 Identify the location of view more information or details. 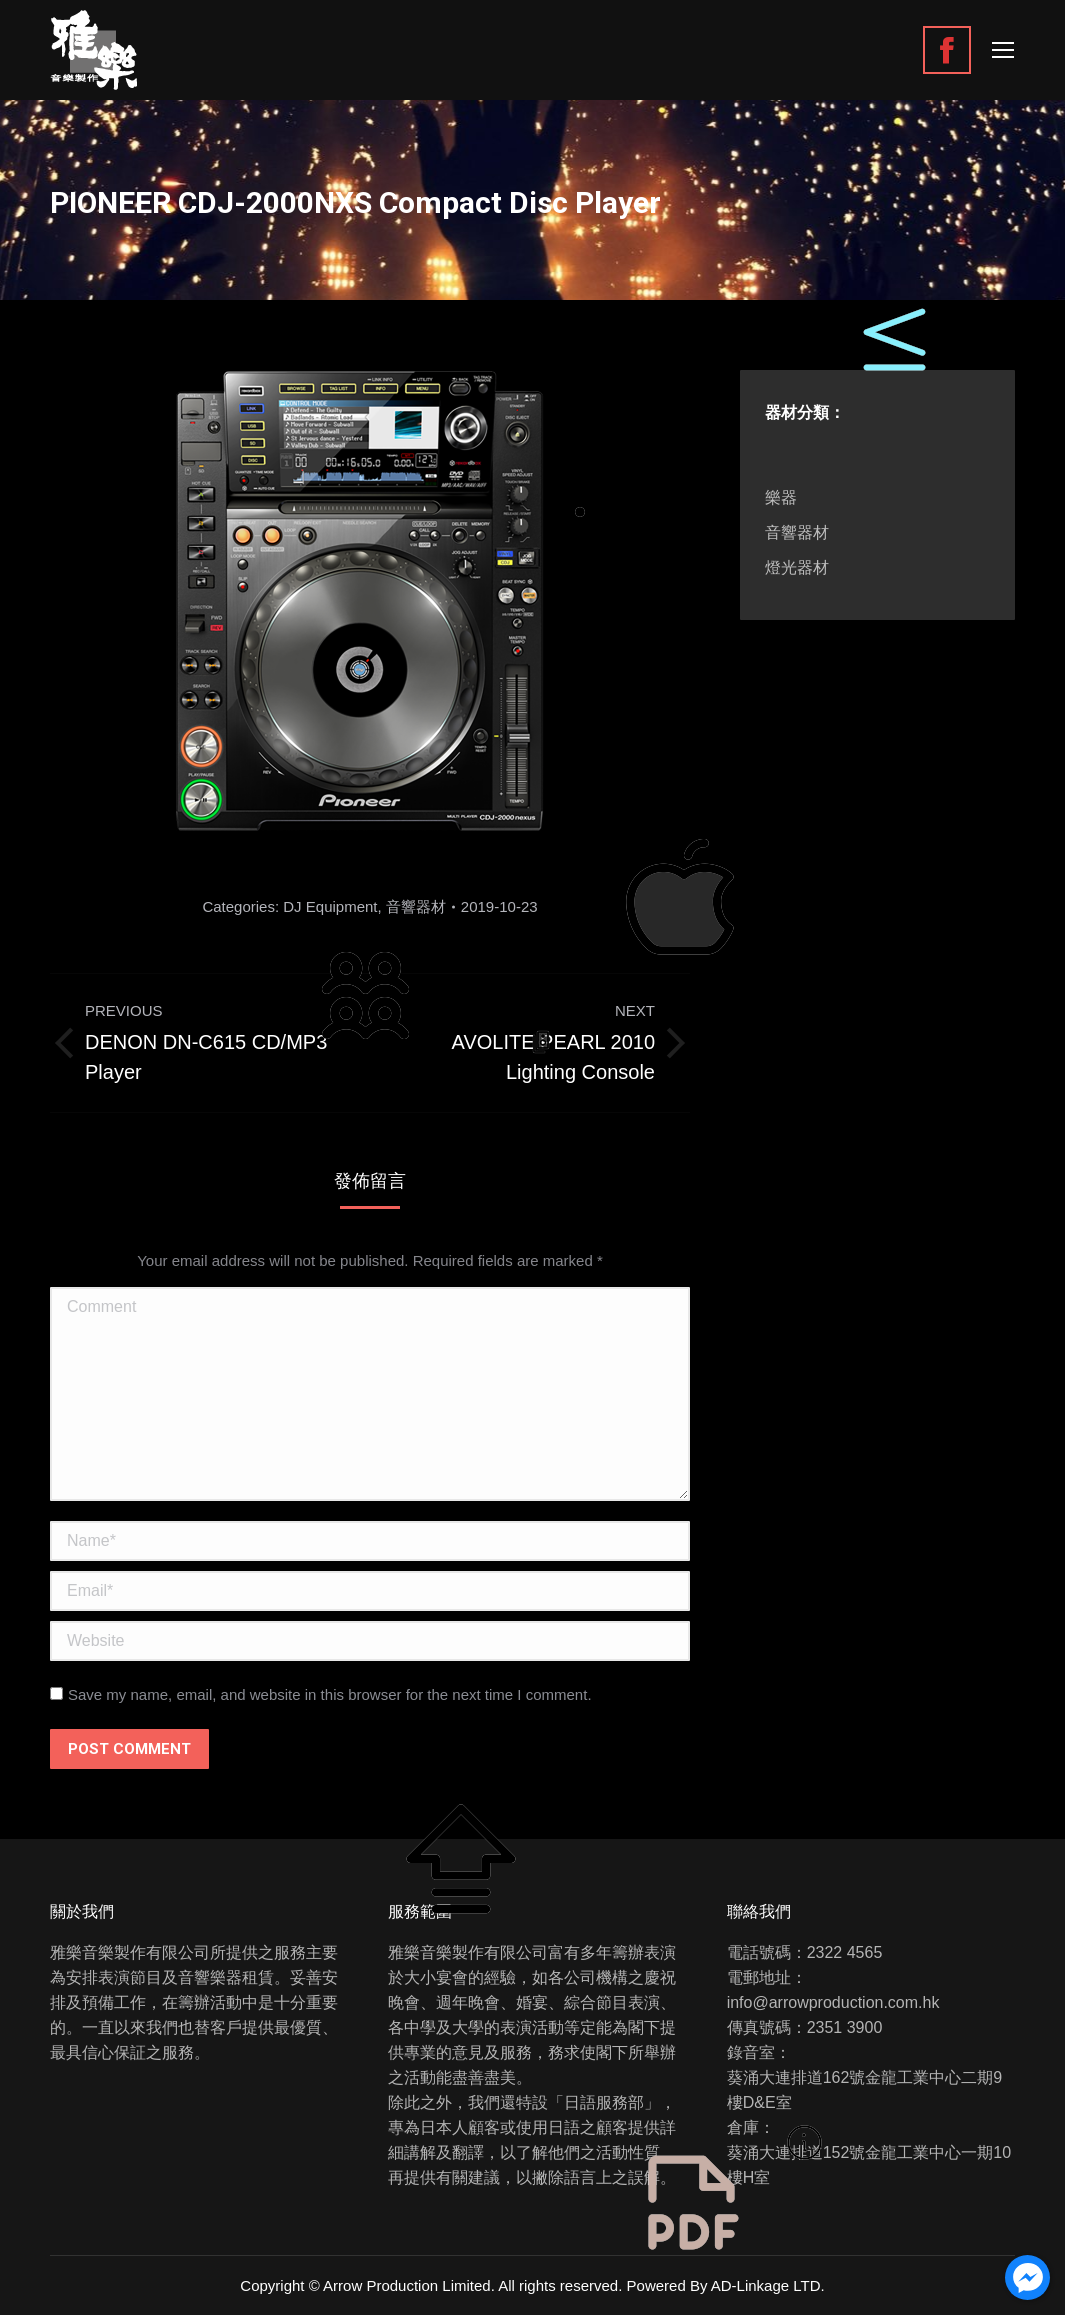
(804, 2142).